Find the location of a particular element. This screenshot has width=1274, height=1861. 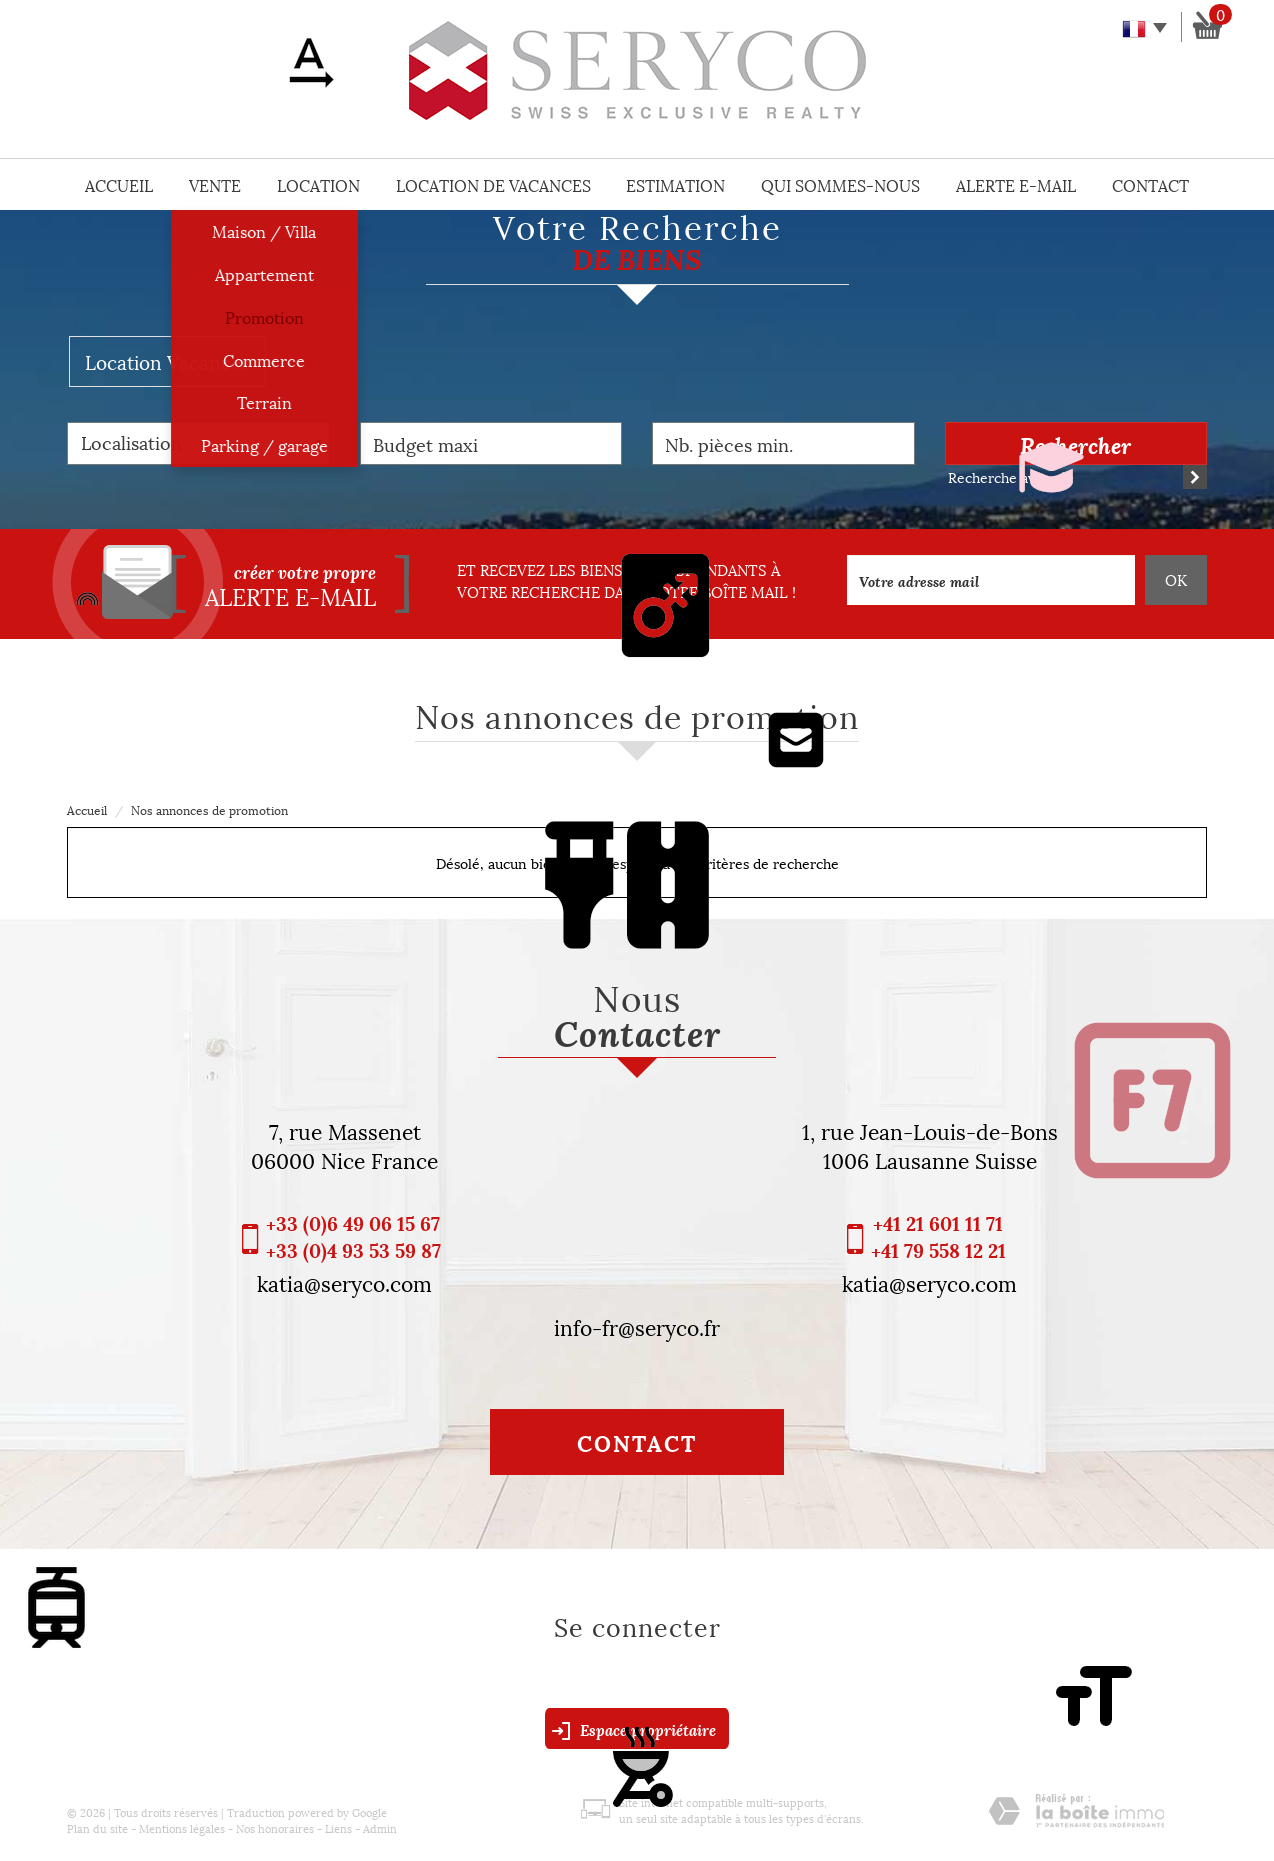

adjust text size settings is located at coordinates (1092, 1698).